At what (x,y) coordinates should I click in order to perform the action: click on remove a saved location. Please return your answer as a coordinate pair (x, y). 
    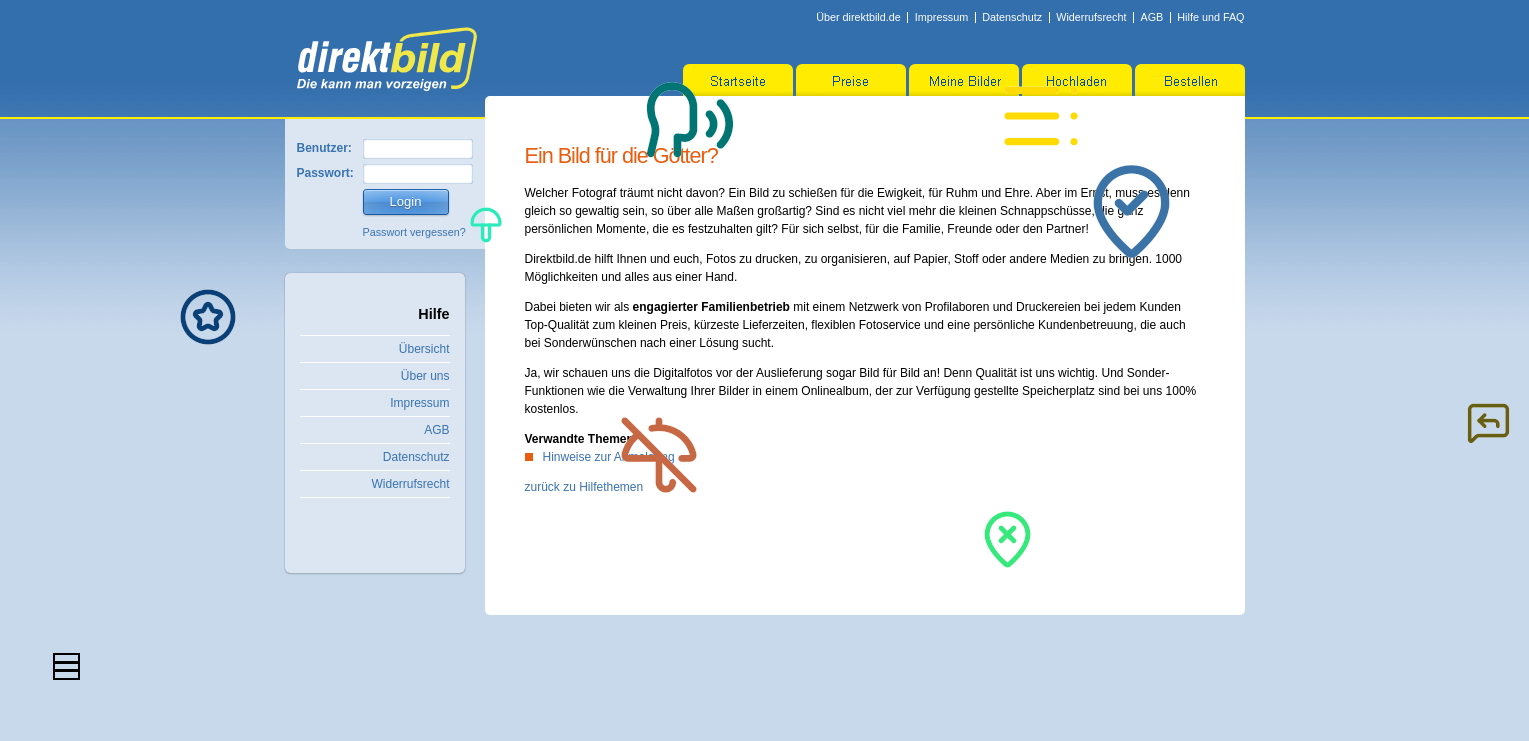
    Looking at the image, I should click on (1007, 539).